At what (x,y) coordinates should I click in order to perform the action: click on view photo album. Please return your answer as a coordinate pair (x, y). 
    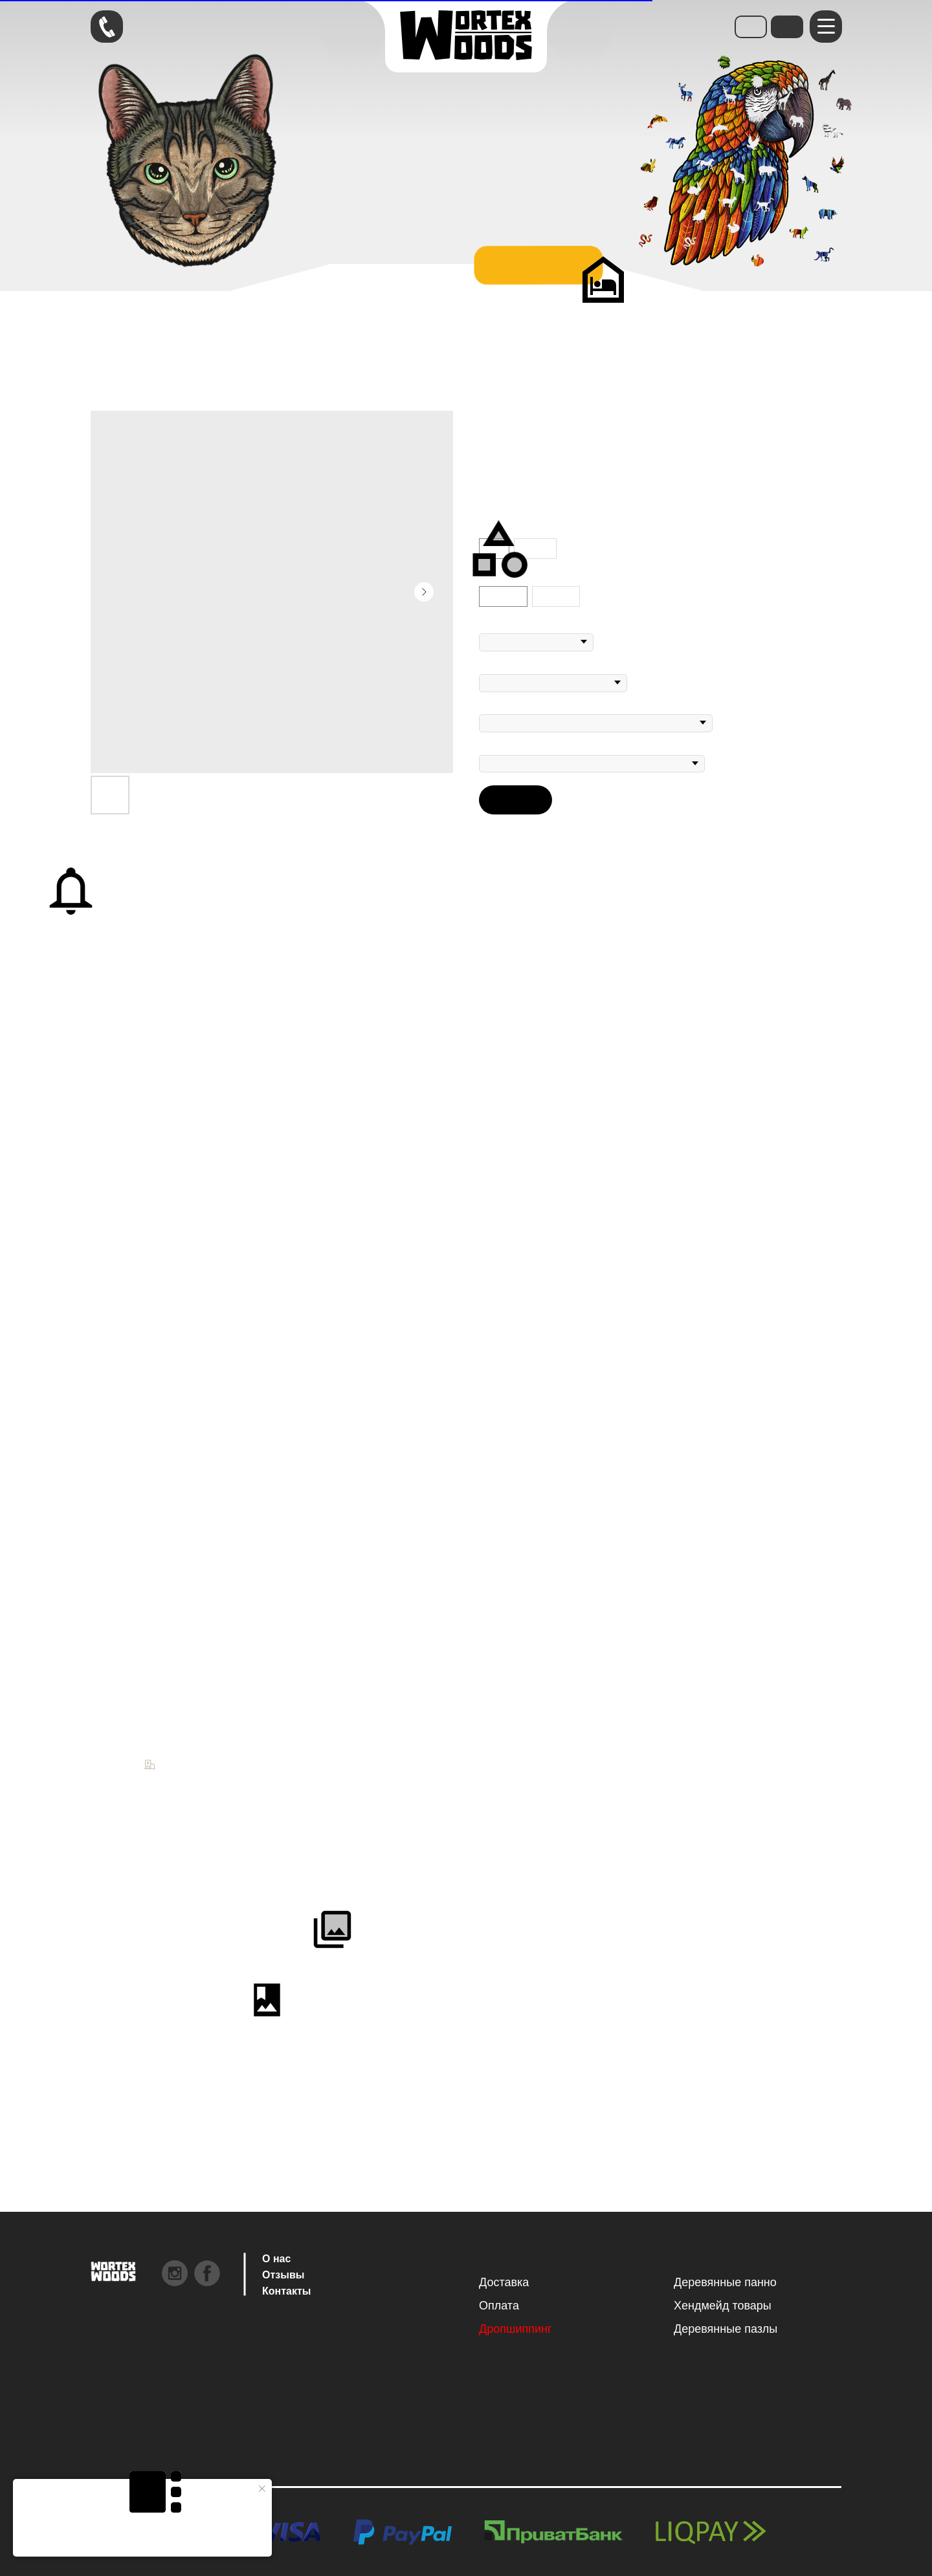
    Looking at the image, I should click on (267, 2000).